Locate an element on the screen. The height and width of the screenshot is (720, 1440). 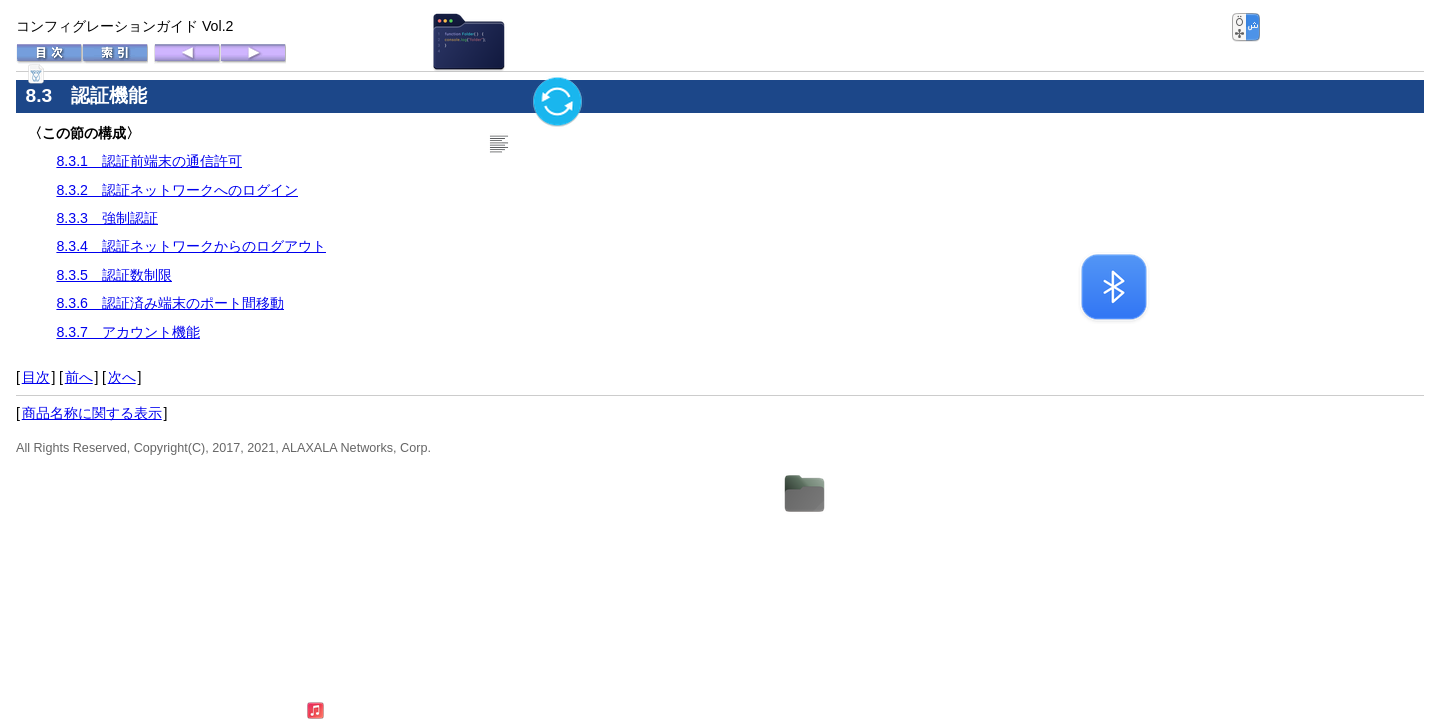
indicates file is currently syncing with Insync is located at coordinates (557, 101).